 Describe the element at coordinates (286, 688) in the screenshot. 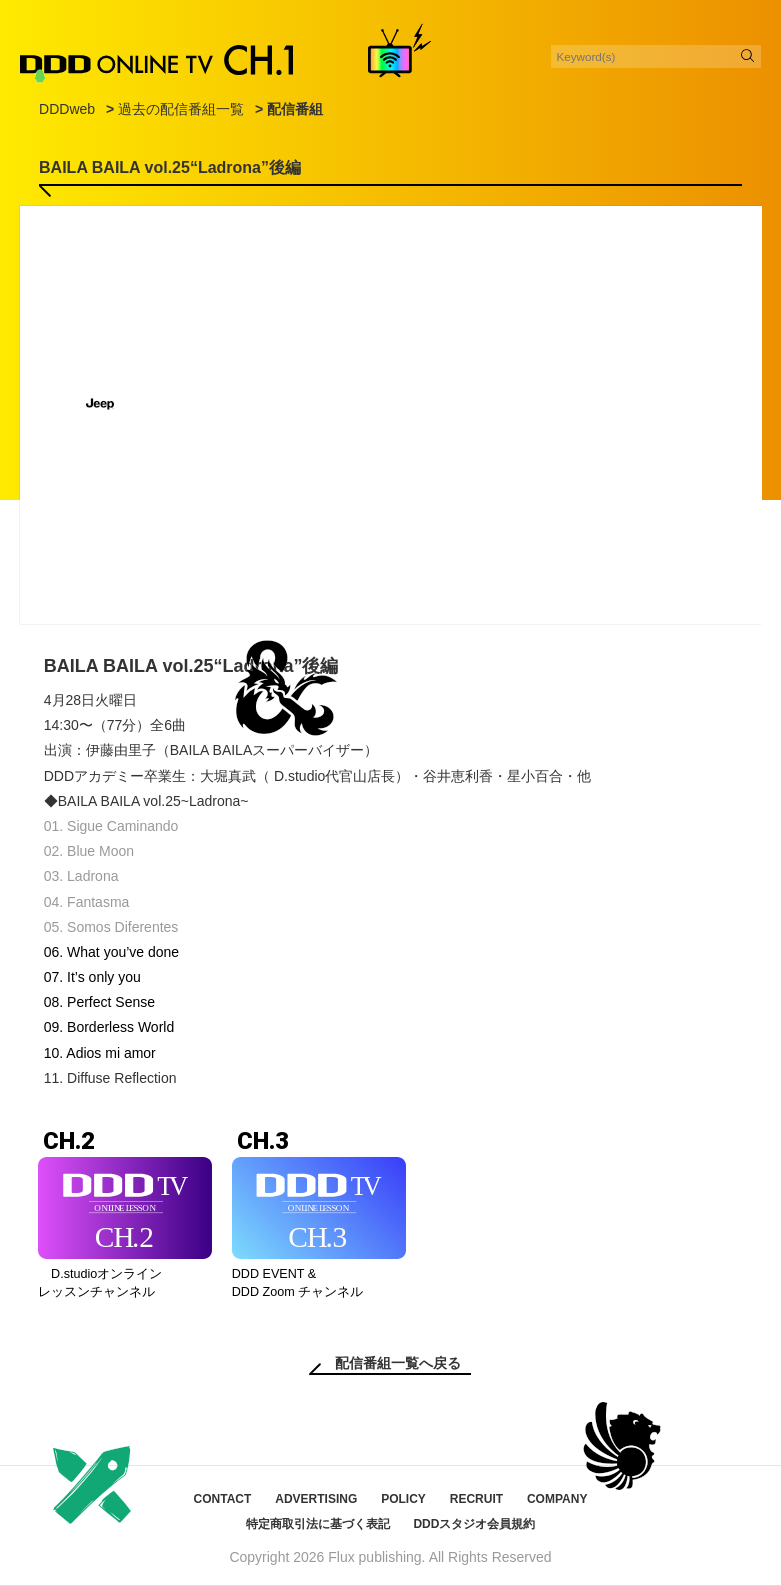

I see `Dungeons & Dragons official logo` at that location.